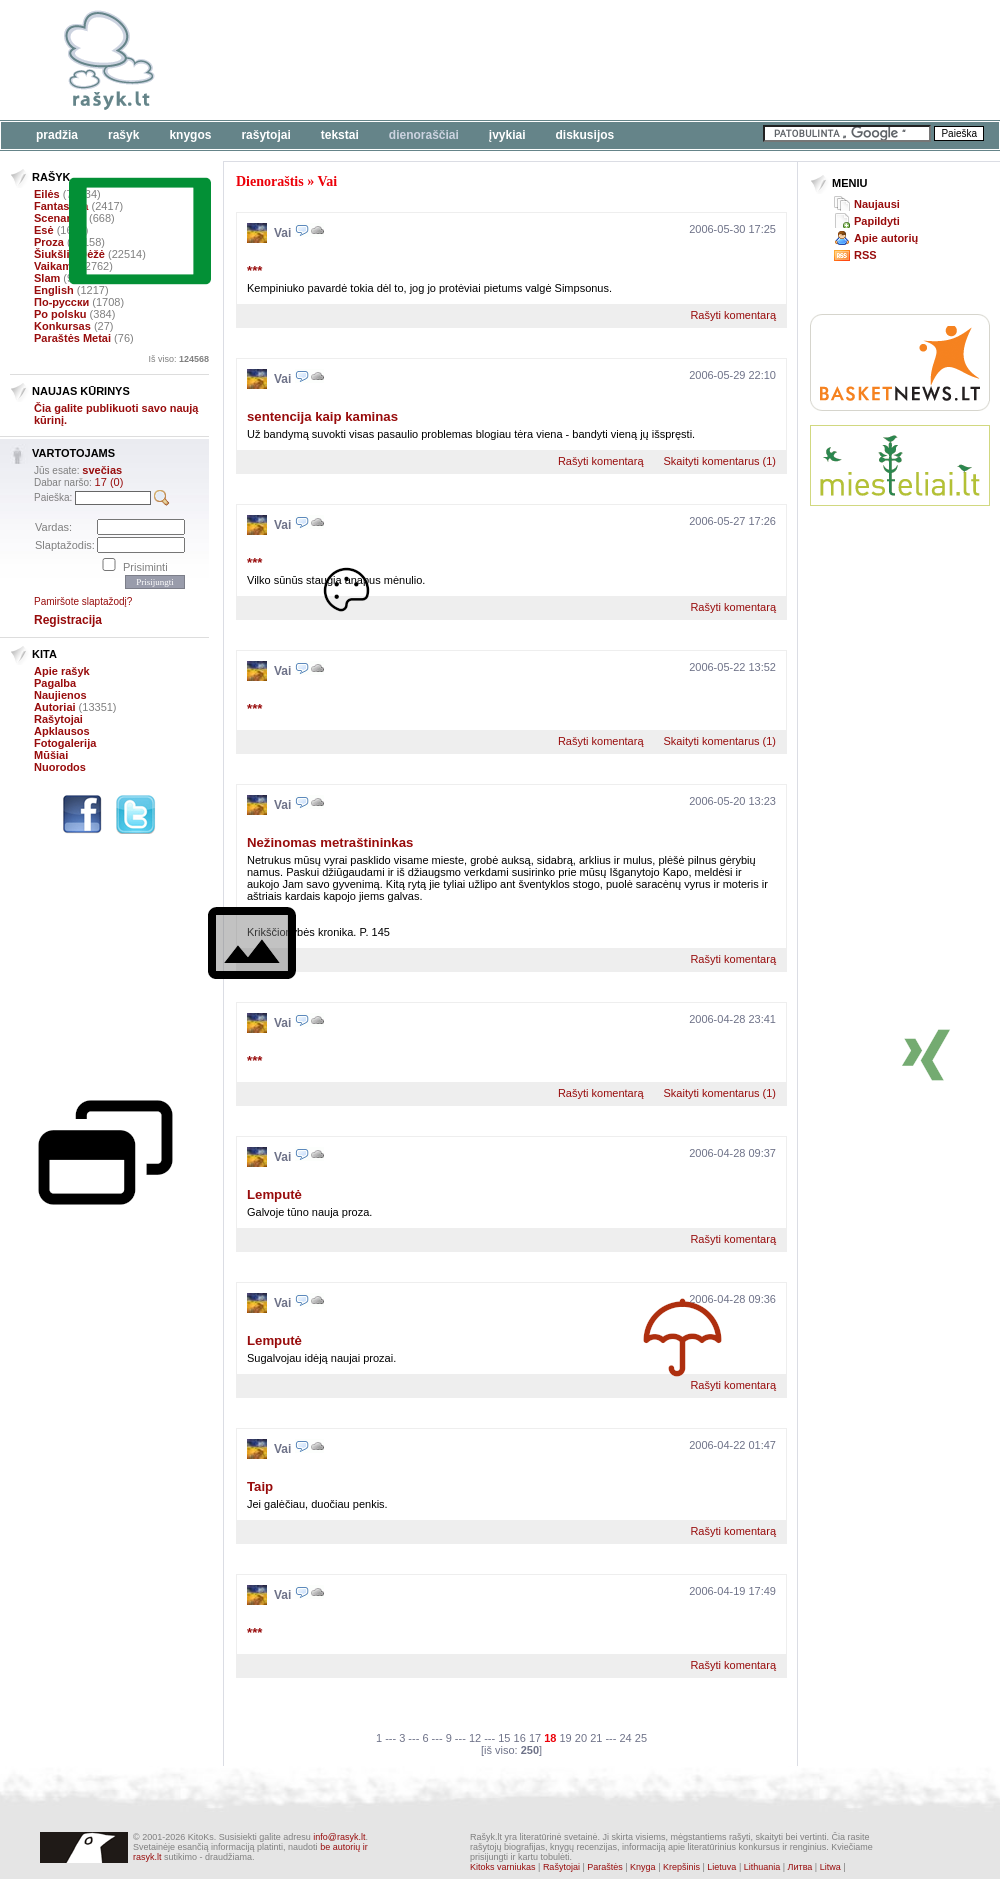 The width and height of the screenshot is (1000, 1879). What do you see at coordinates (346, 590) in the screenshot?
I see `access color or theme settings` at bounding box center [346, 590].